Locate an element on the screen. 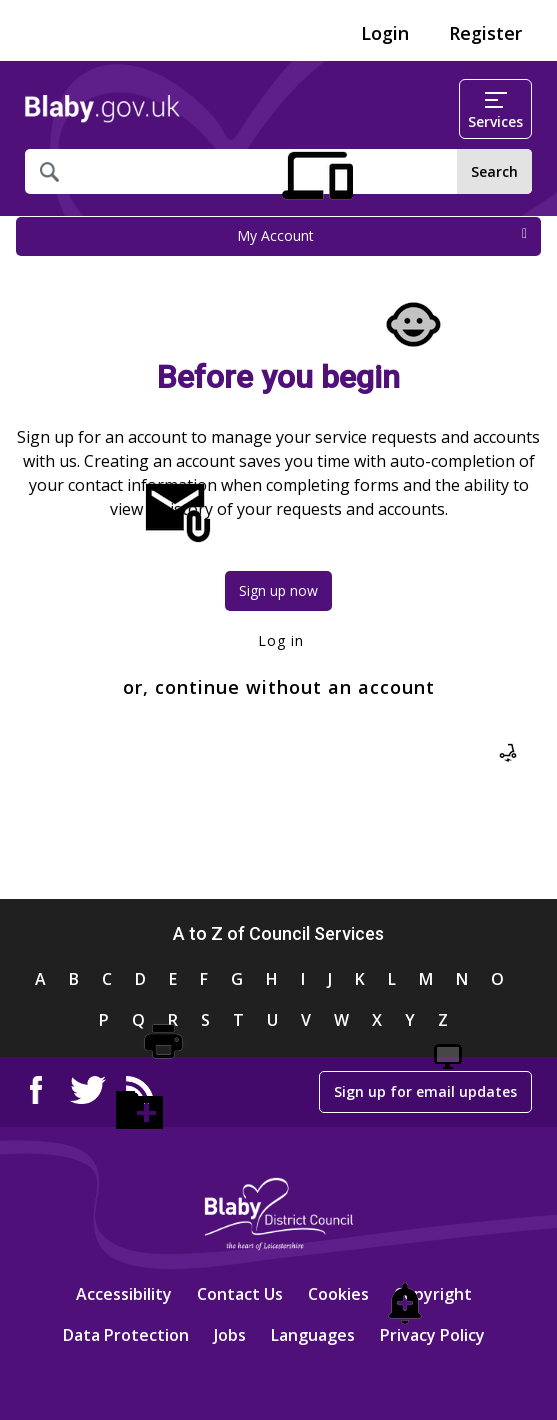  find nearby electric scooter rentals is located at coordinates (508, 753).